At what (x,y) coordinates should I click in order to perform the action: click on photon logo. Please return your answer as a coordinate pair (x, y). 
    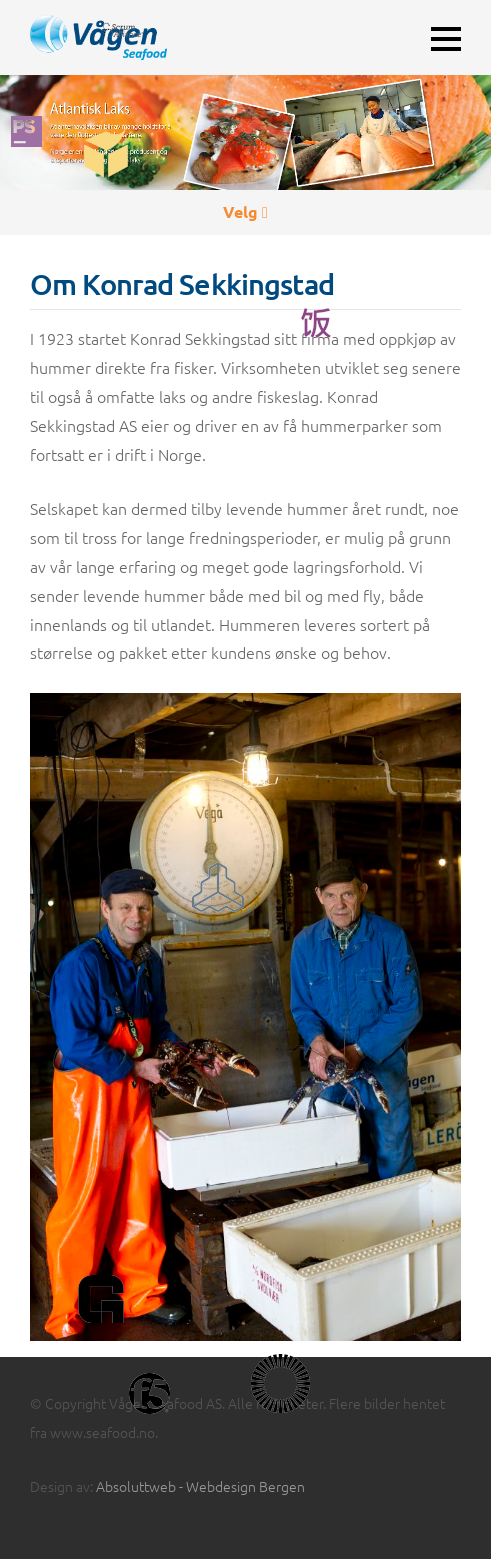
    Looking at the image, I should click on (280, 1383).